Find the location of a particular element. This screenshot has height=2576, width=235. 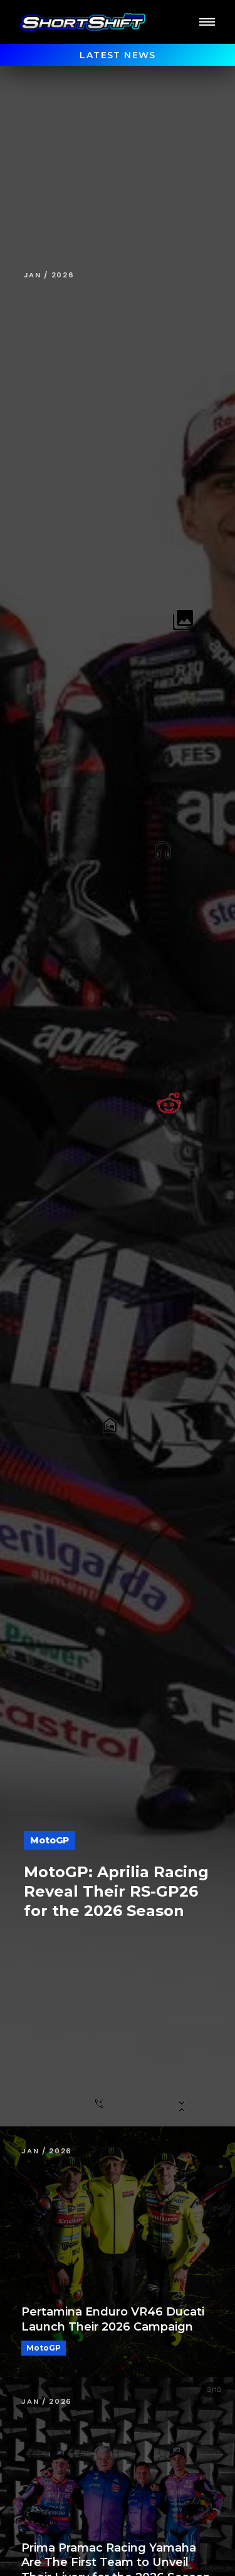

open Reddit app is located at coordinates (169, 1103).